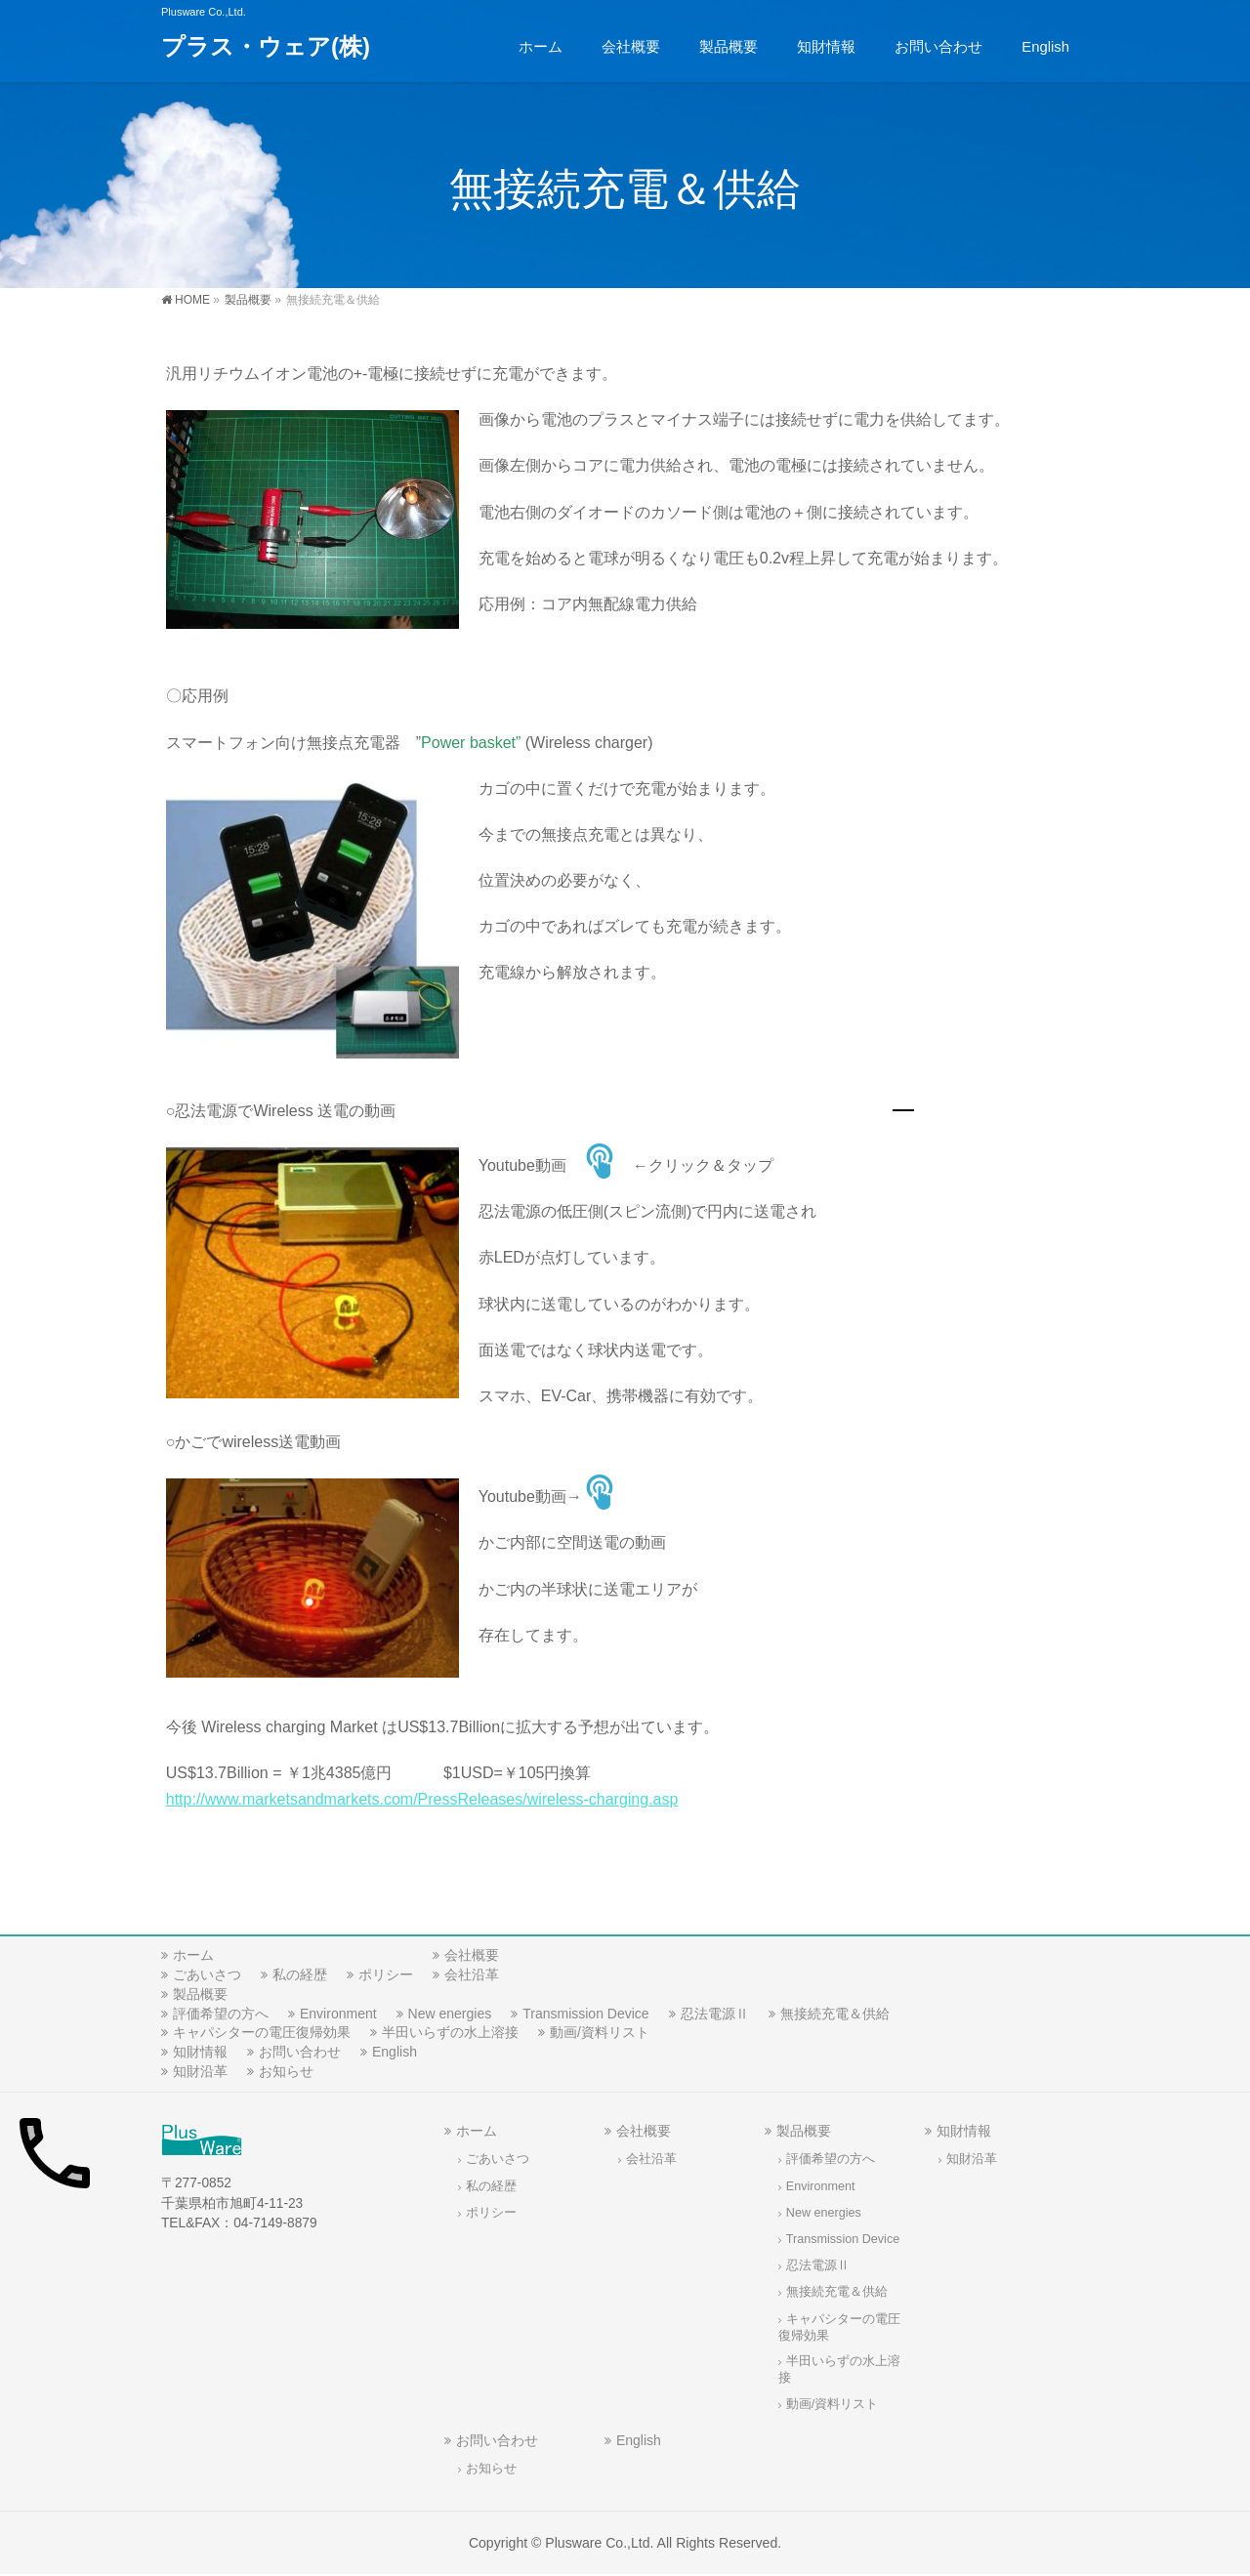 The image size is (1250, 2576). What do you see at coordinates (55, 2153) in the screenshot?
I see `make a phone call` at bounding box center [55, 2153].